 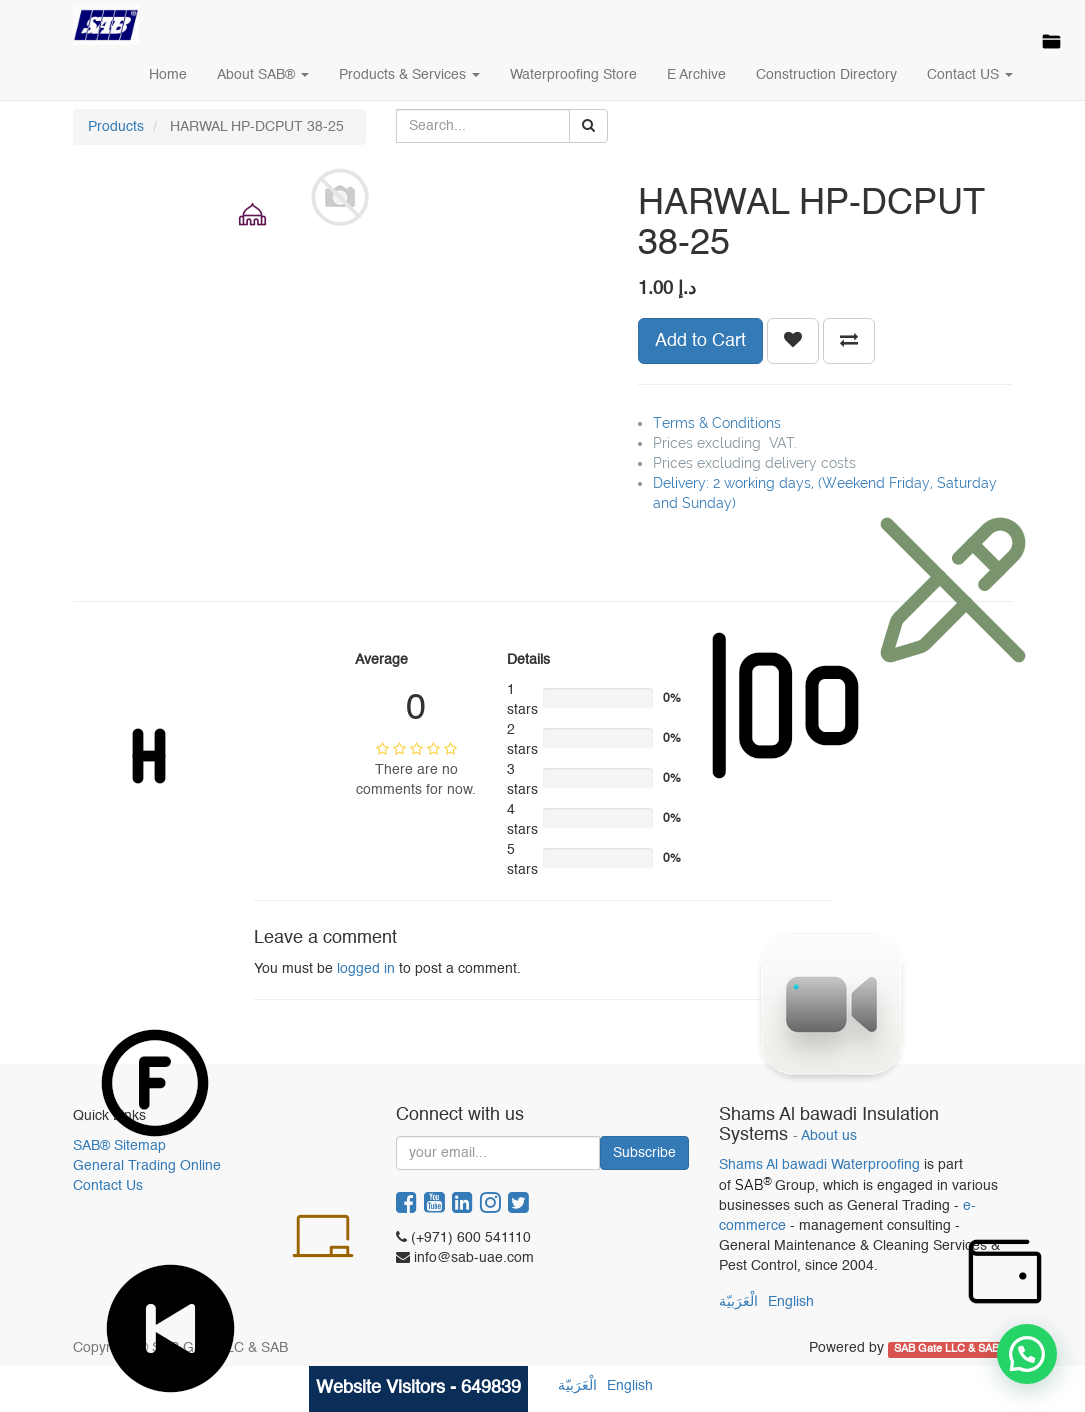 What do you see at coordinates (1051, 41) in the screenshot?
I see `open folder to view contents` at bounding box center [1051, 41].